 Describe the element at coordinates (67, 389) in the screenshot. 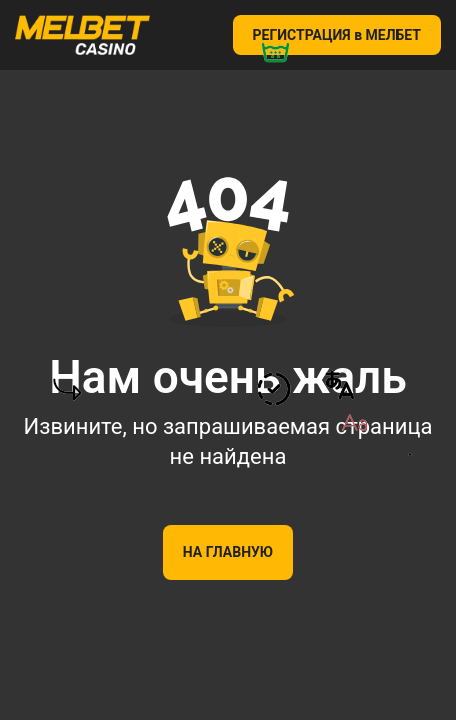

I see `reply to a message or comment` at that location.